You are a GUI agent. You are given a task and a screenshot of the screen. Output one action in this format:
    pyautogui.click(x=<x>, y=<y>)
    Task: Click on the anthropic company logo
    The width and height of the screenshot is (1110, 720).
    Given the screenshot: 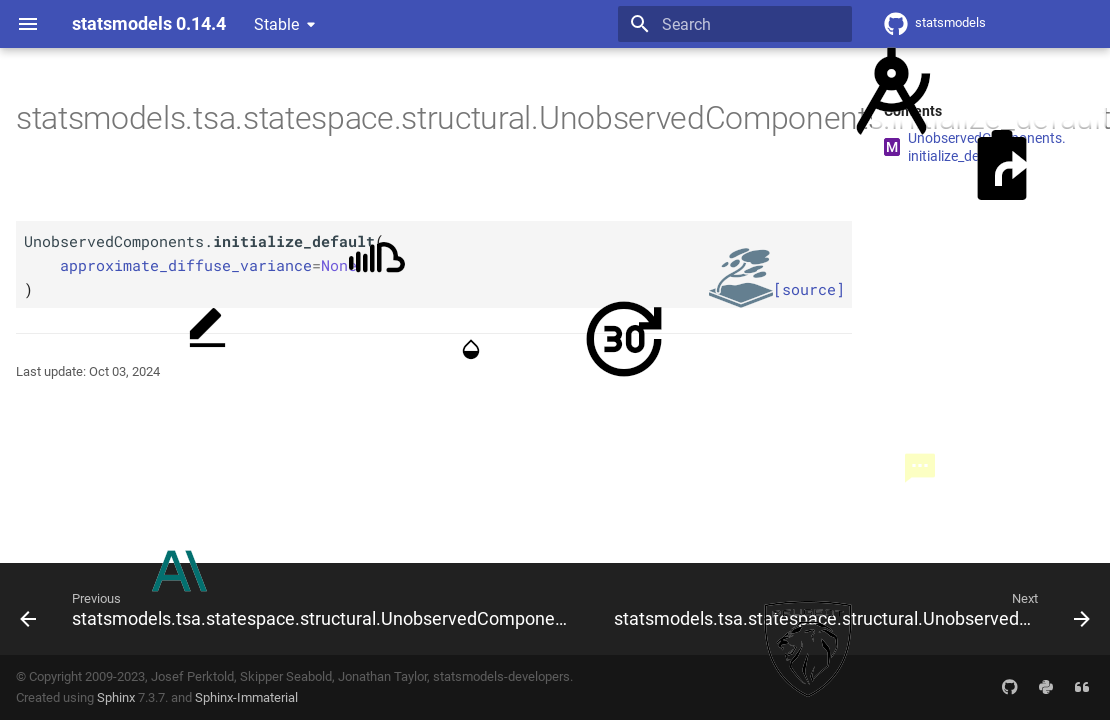 What is the action you would take?
    pyautogui.click(x=179, y=569)
    